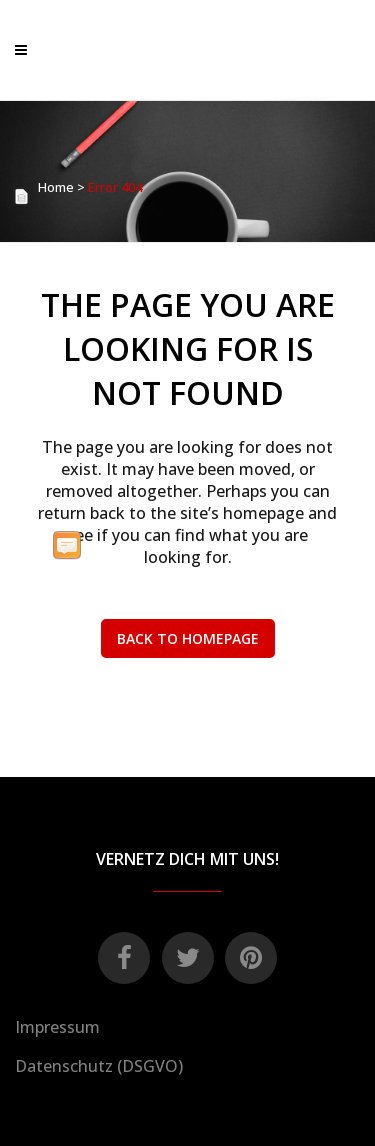 The height and width of the screenshot is (1146, 375). I want to click on sqlite3 database file, so click(21, 196).